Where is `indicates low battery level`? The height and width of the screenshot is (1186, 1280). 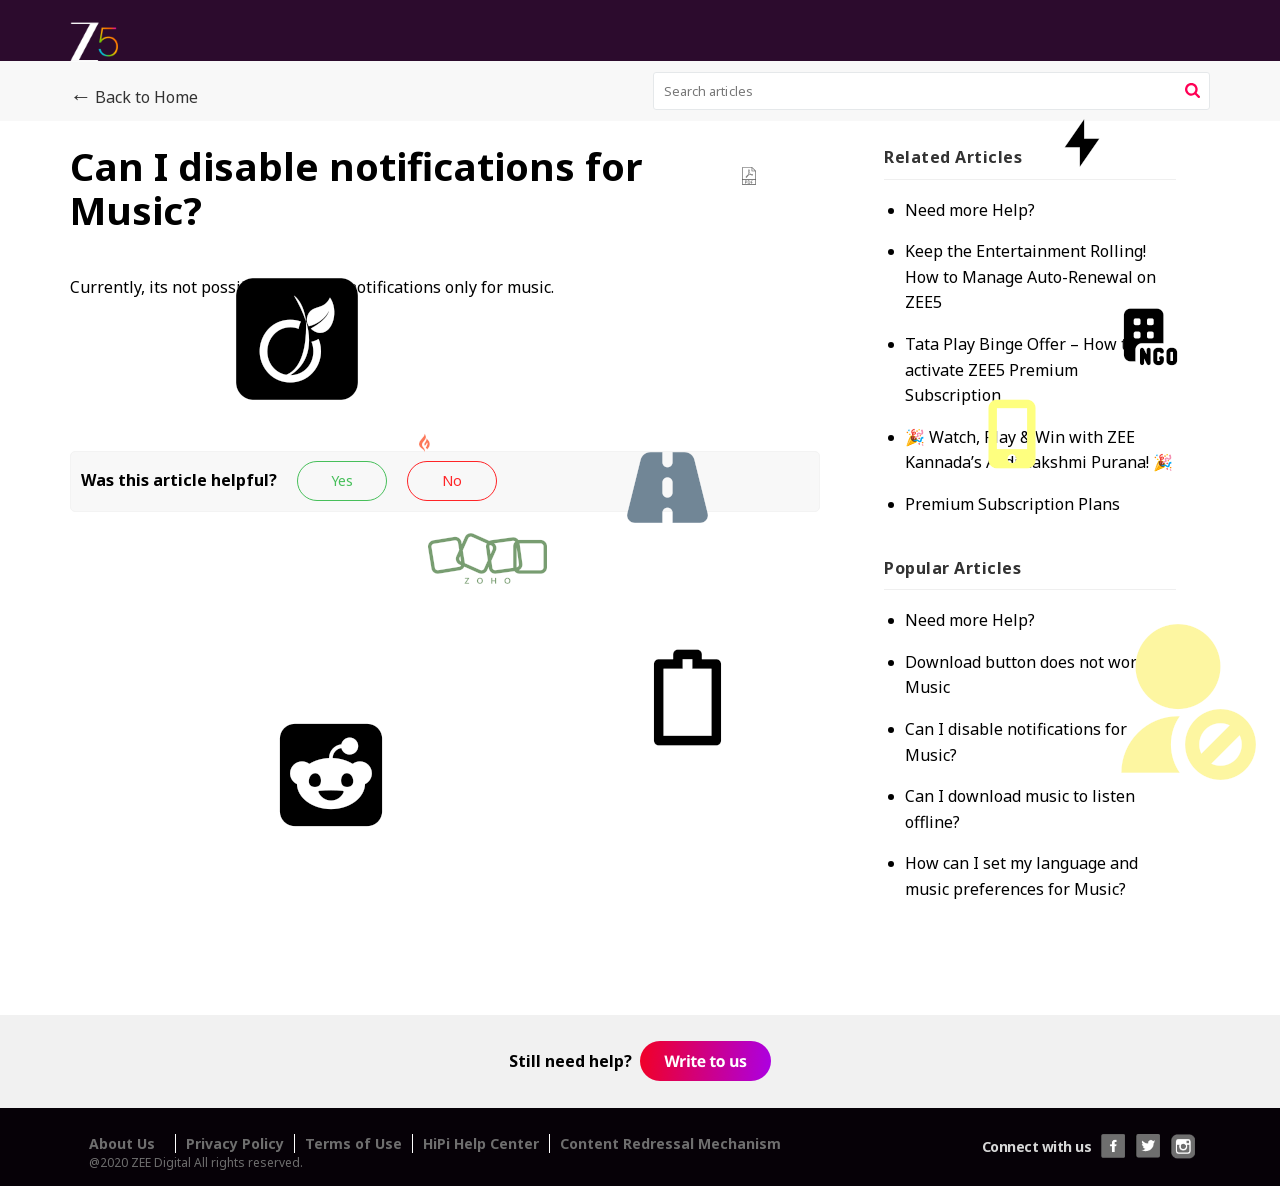 indicates low battery level is located at coordinates (687, 697).